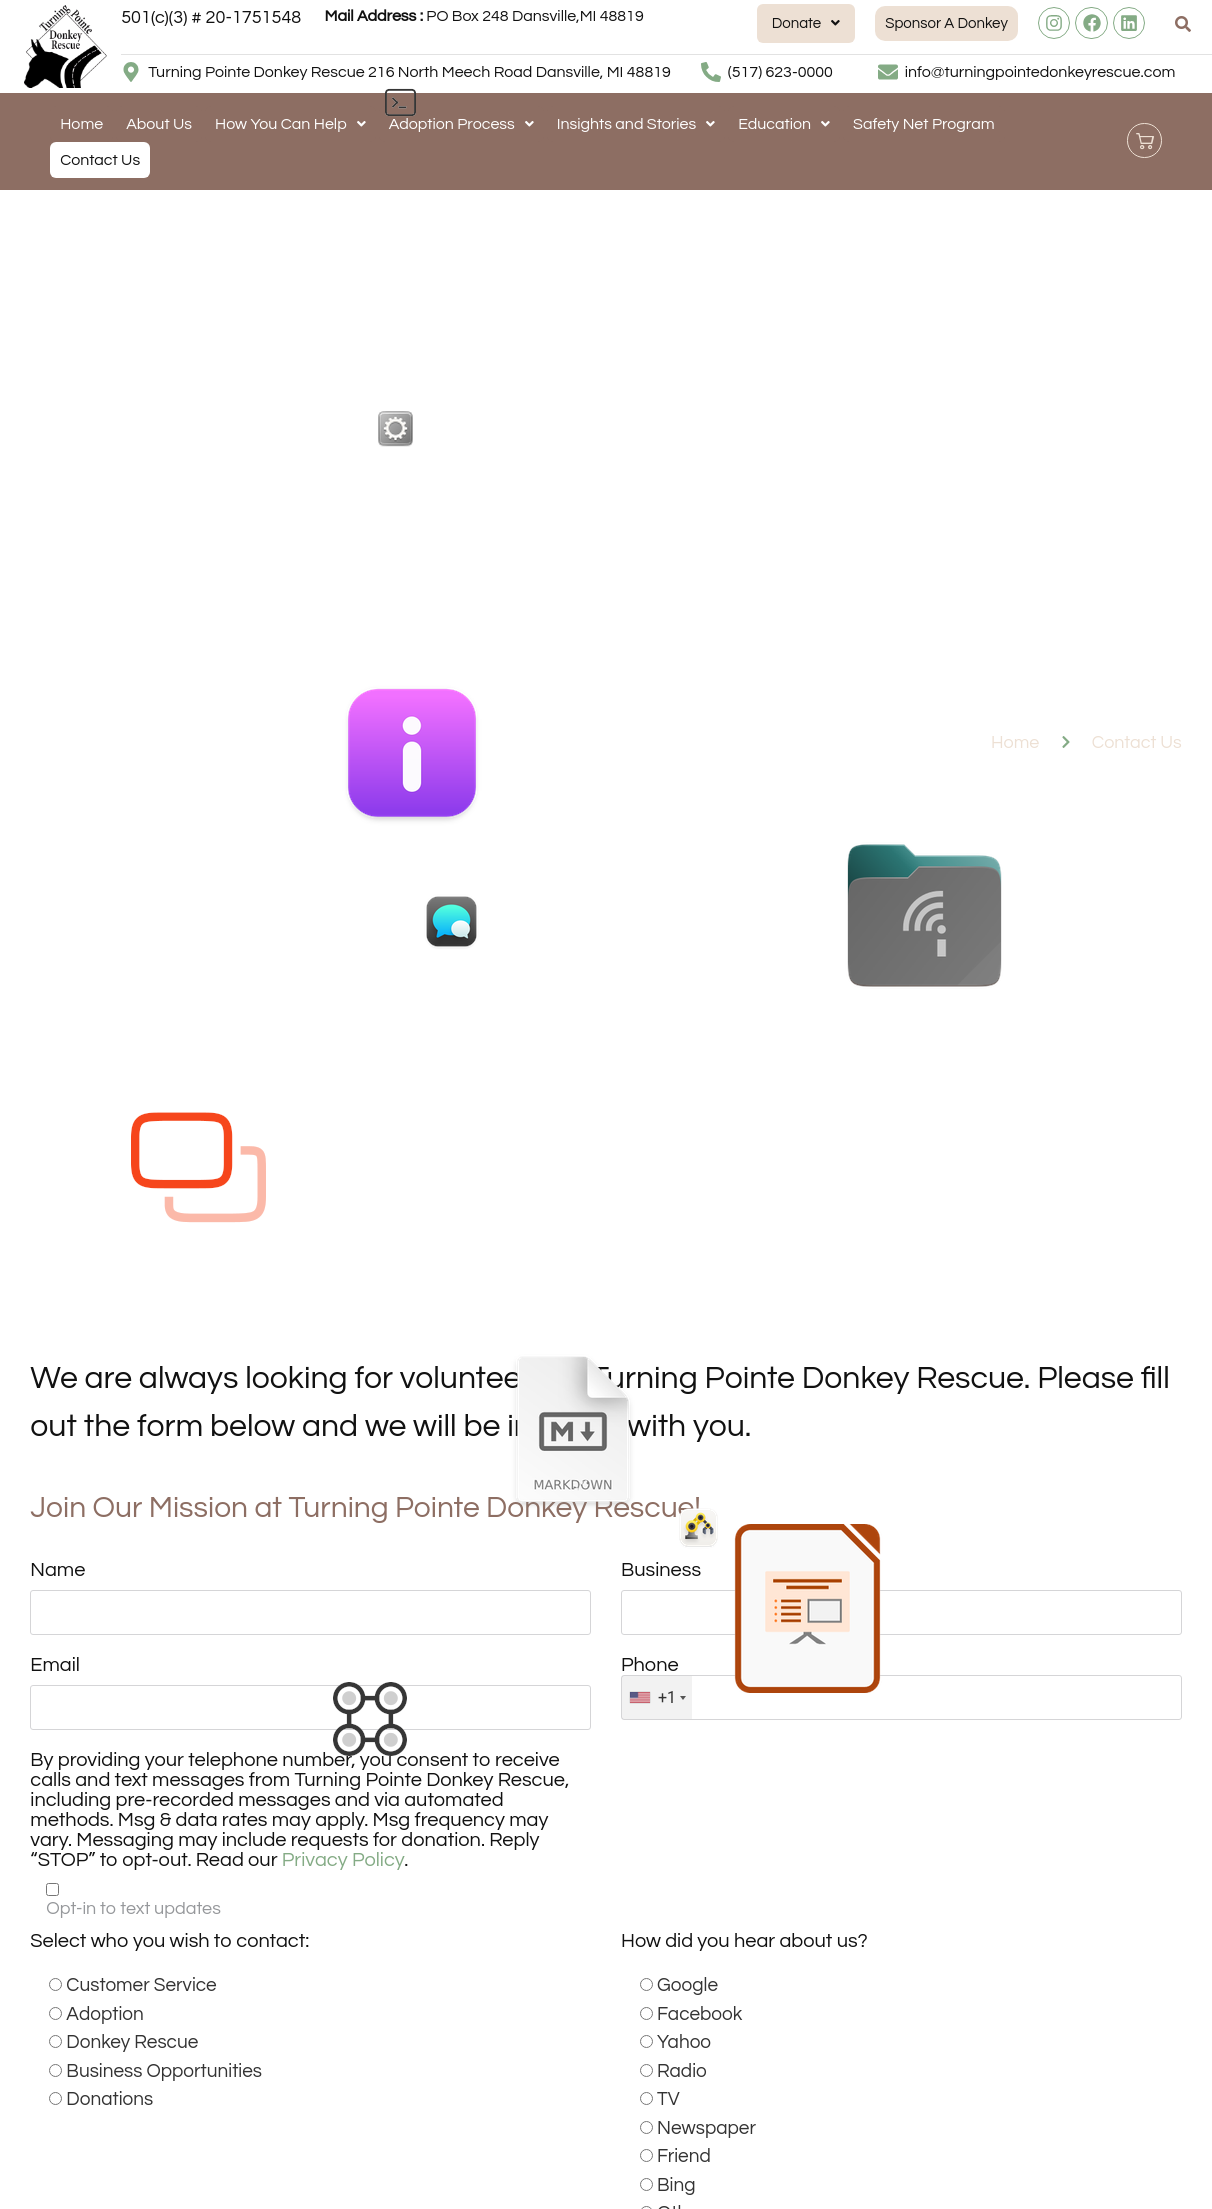  I want to click on open terminal or command line interface, so click(400, 102).